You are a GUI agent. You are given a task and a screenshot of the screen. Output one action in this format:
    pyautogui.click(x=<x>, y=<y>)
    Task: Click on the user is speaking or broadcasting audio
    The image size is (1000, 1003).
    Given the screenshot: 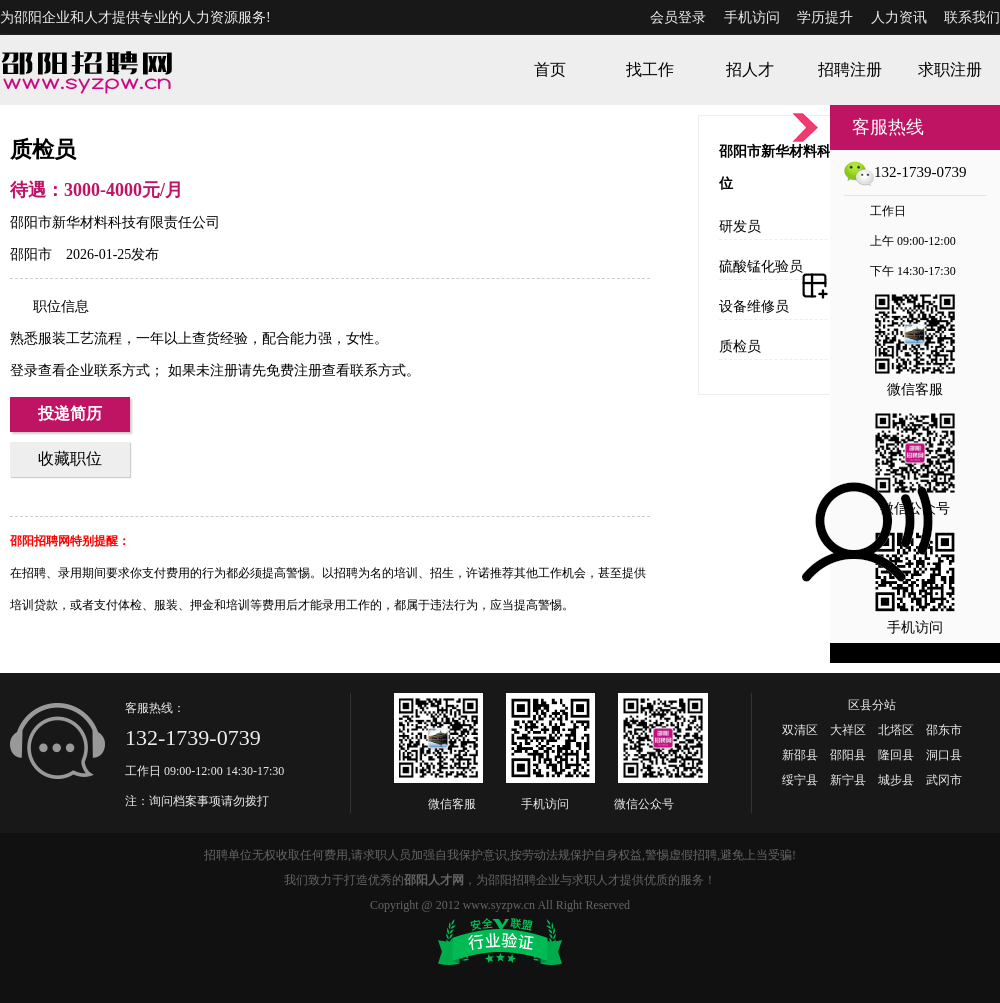 What is the action you would take?
    pyautogui.click(x=865, y=532)
    